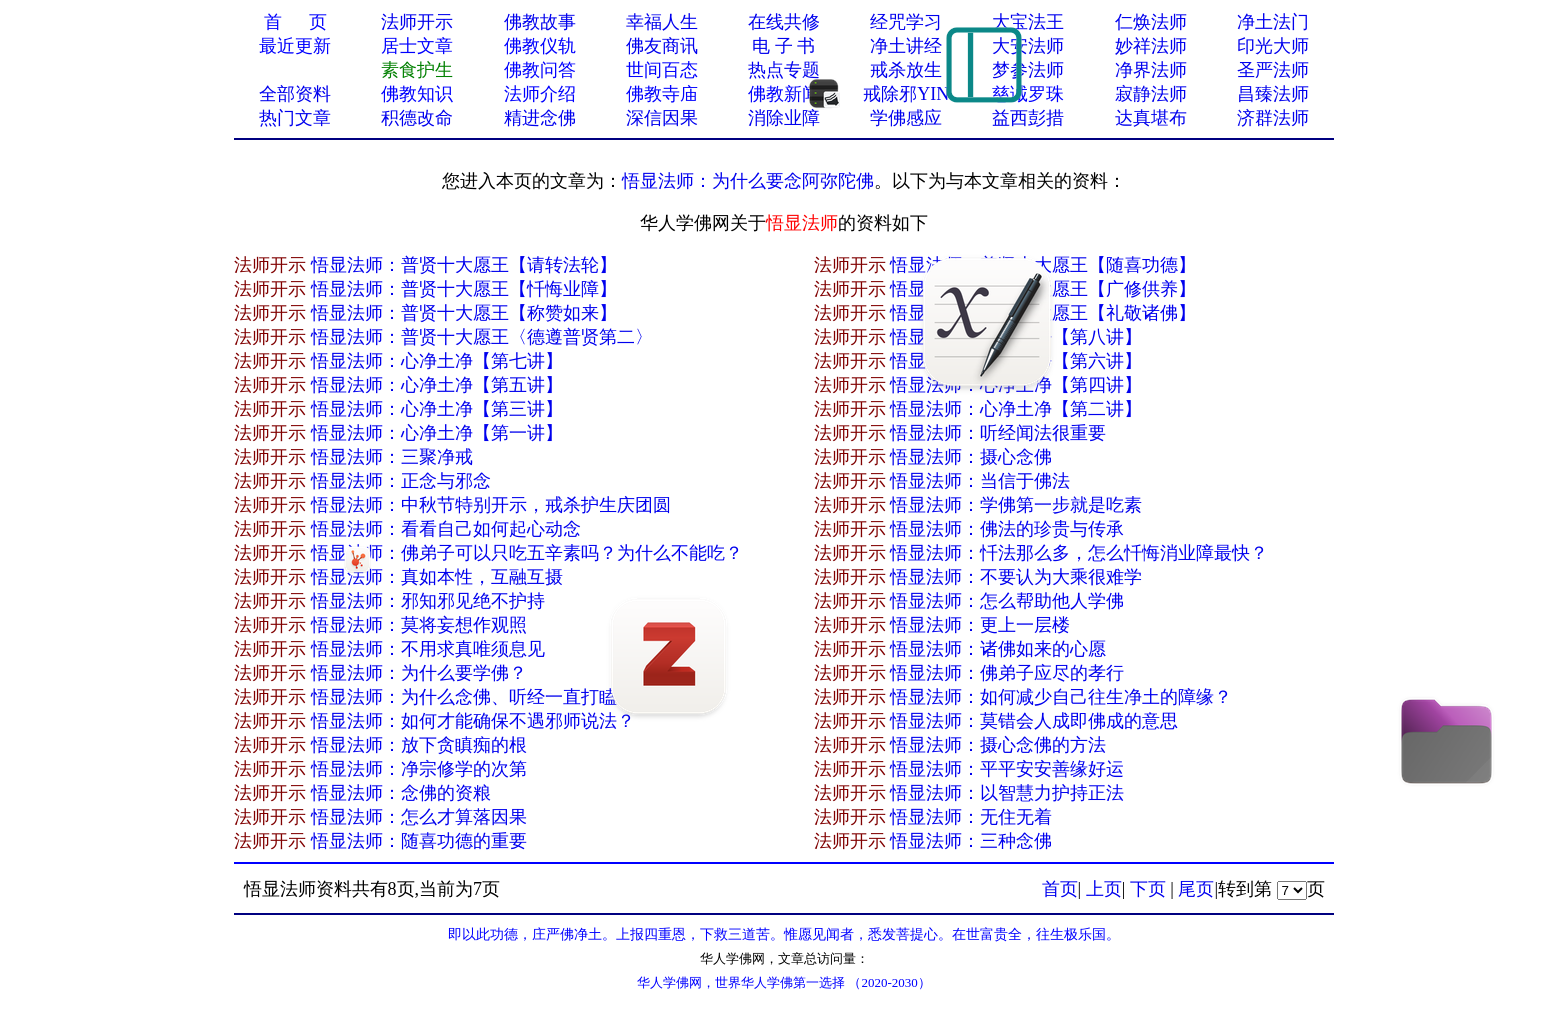 Image resolution: width=1568 pixels, height=1029 pixels. I want to click on configure kerberos authentication settings for network servers, so click(824, 94).